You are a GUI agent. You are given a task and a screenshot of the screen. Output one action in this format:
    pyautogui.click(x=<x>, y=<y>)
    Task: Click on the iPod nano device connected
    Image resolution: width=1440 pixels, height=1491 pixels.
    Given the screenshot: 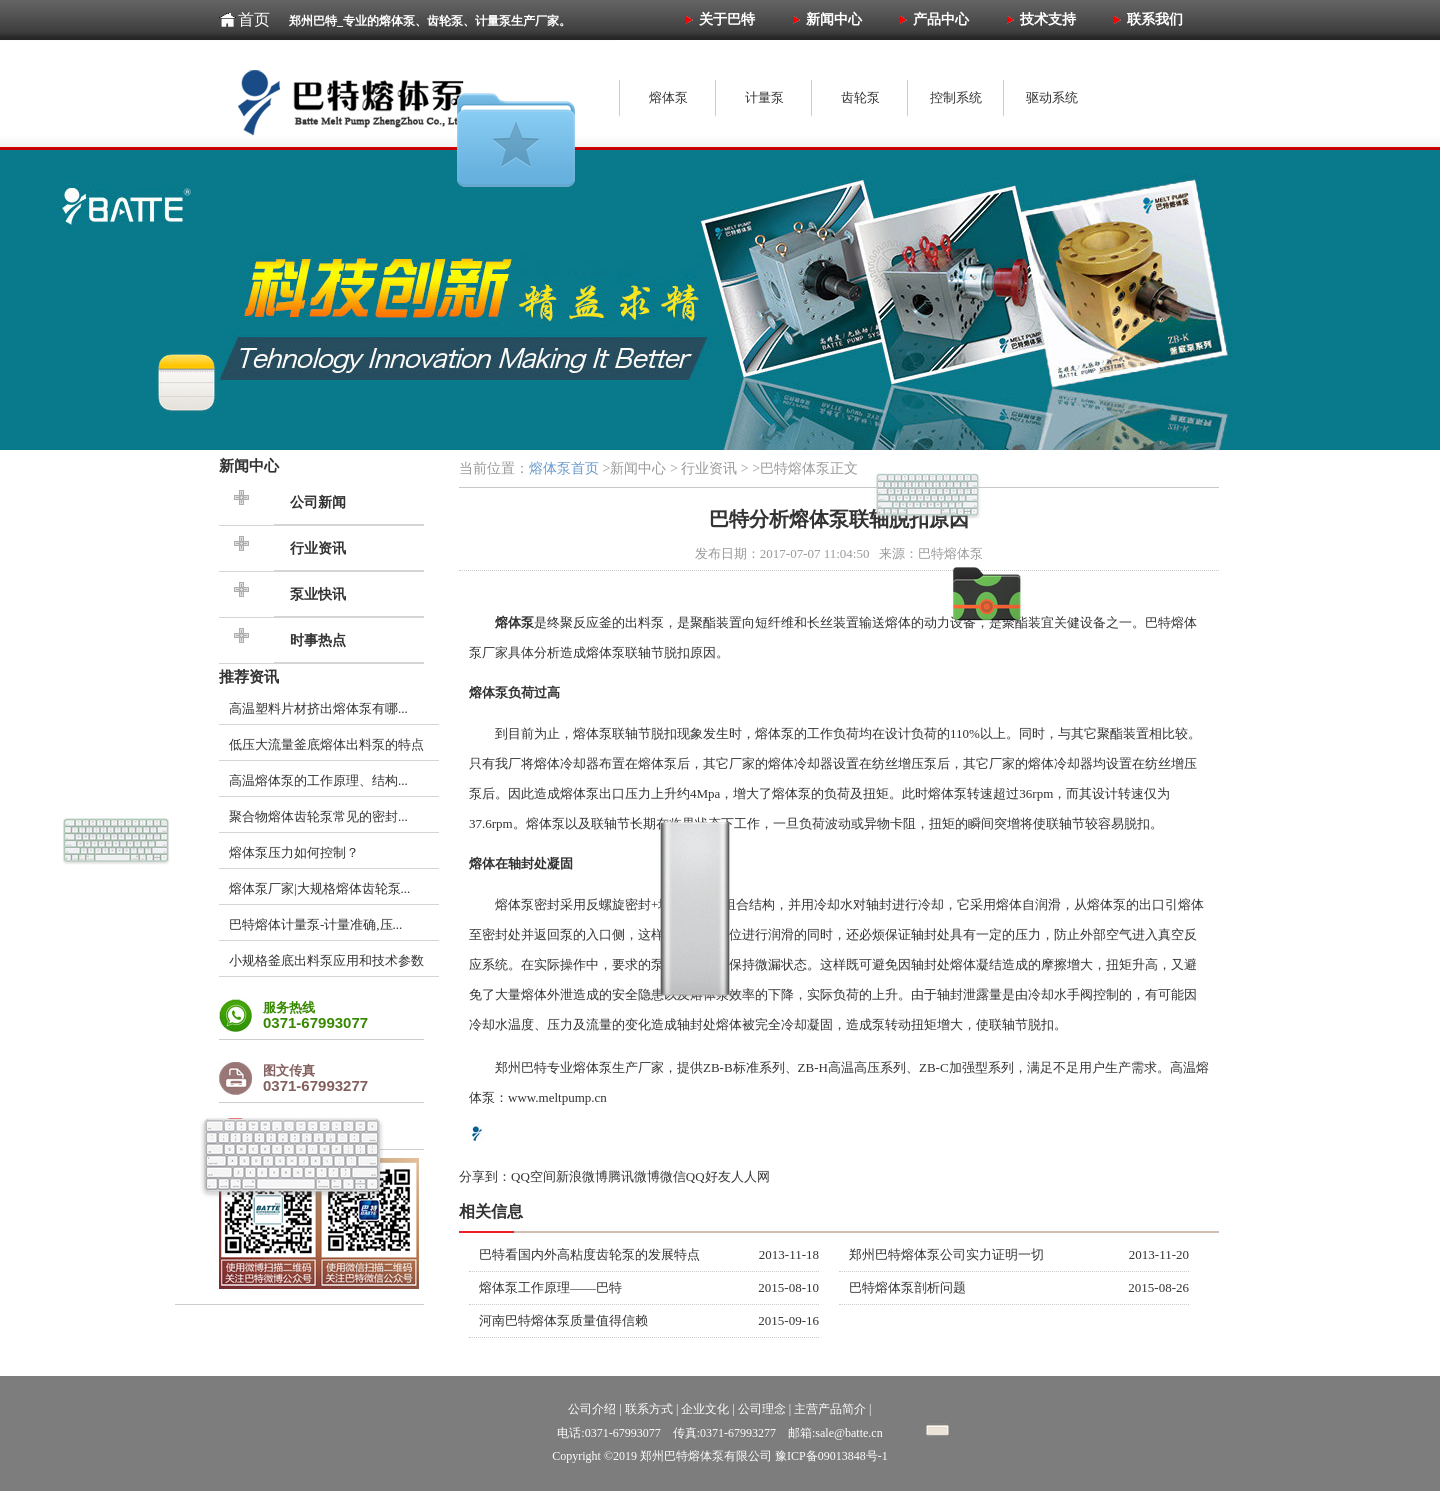 What is the action you would take?
    pyautogui.click(x=695, y=912)
    